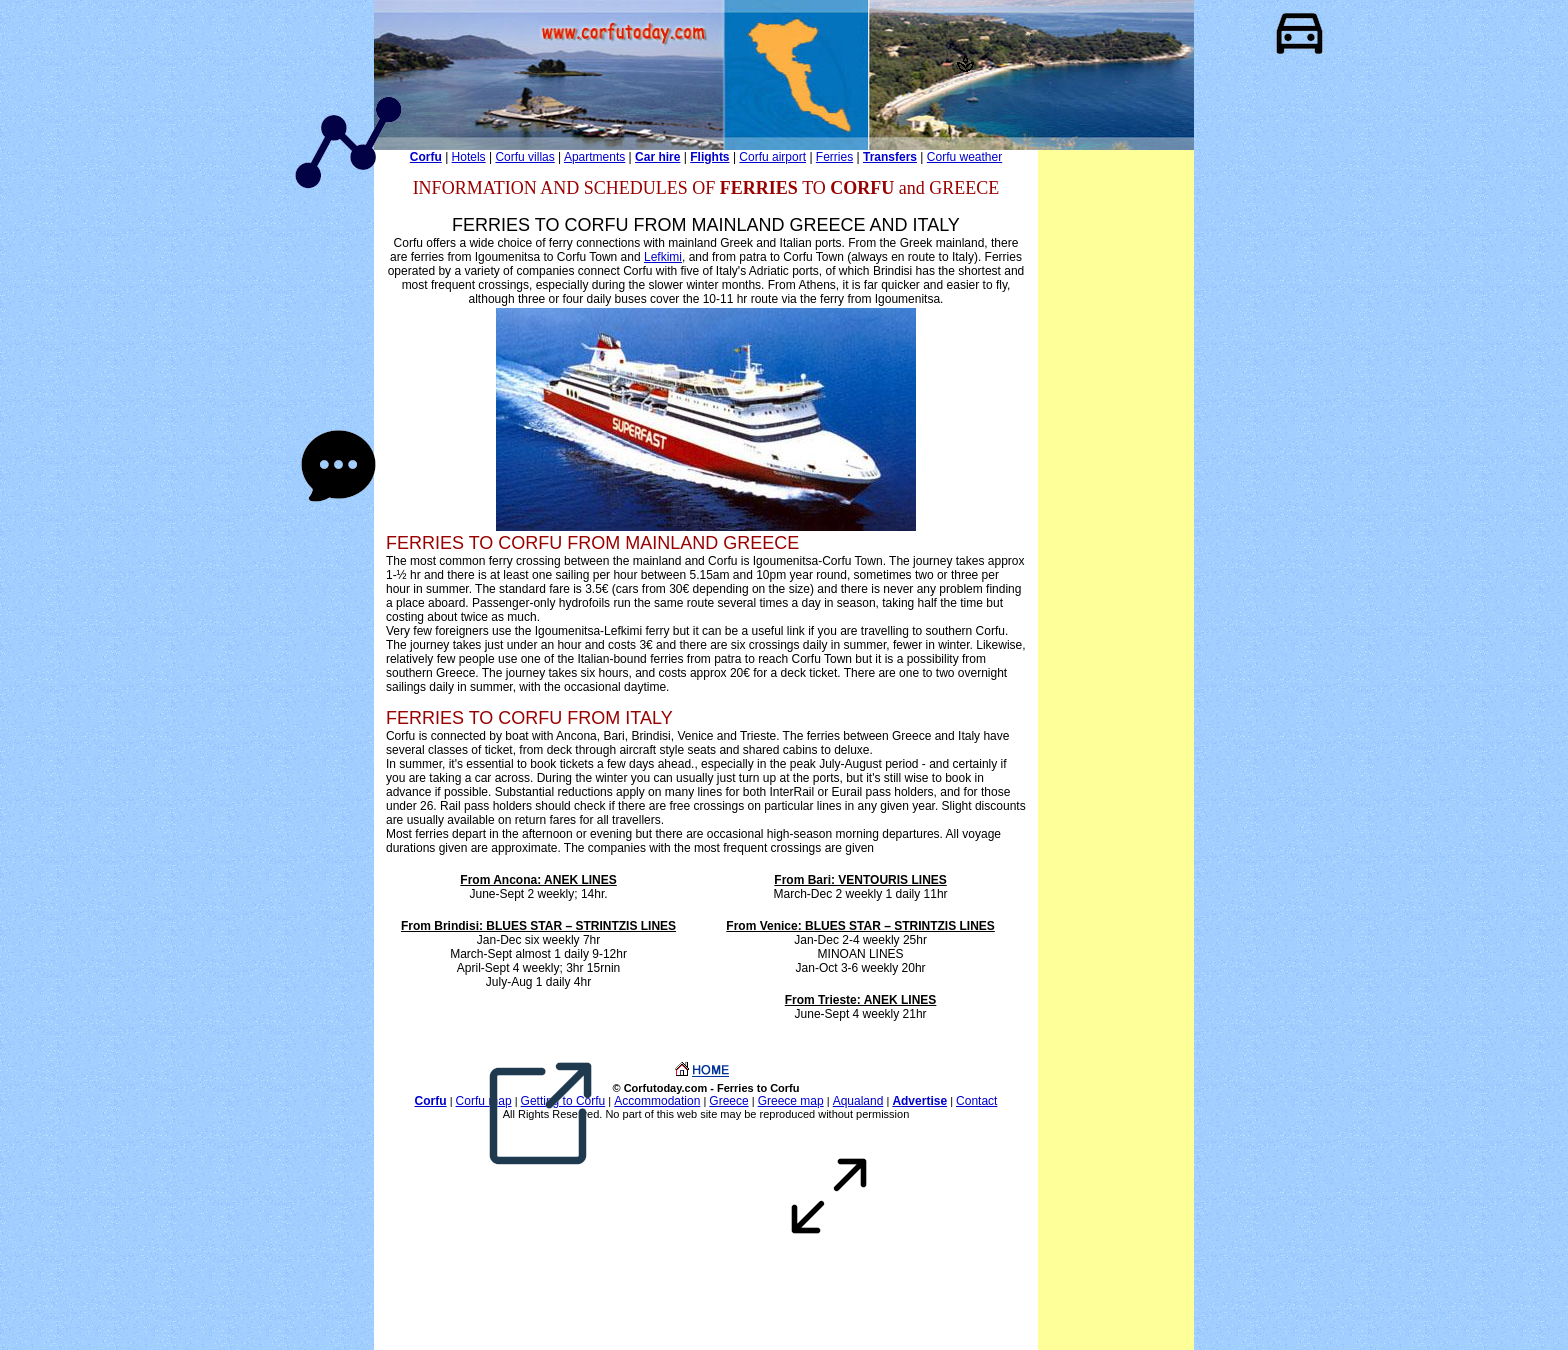  What do you see at coordinates (1299, 33) in the screenshot?
I see `view estimated time of arrival for your drive` at bounding box center [1299, 33].